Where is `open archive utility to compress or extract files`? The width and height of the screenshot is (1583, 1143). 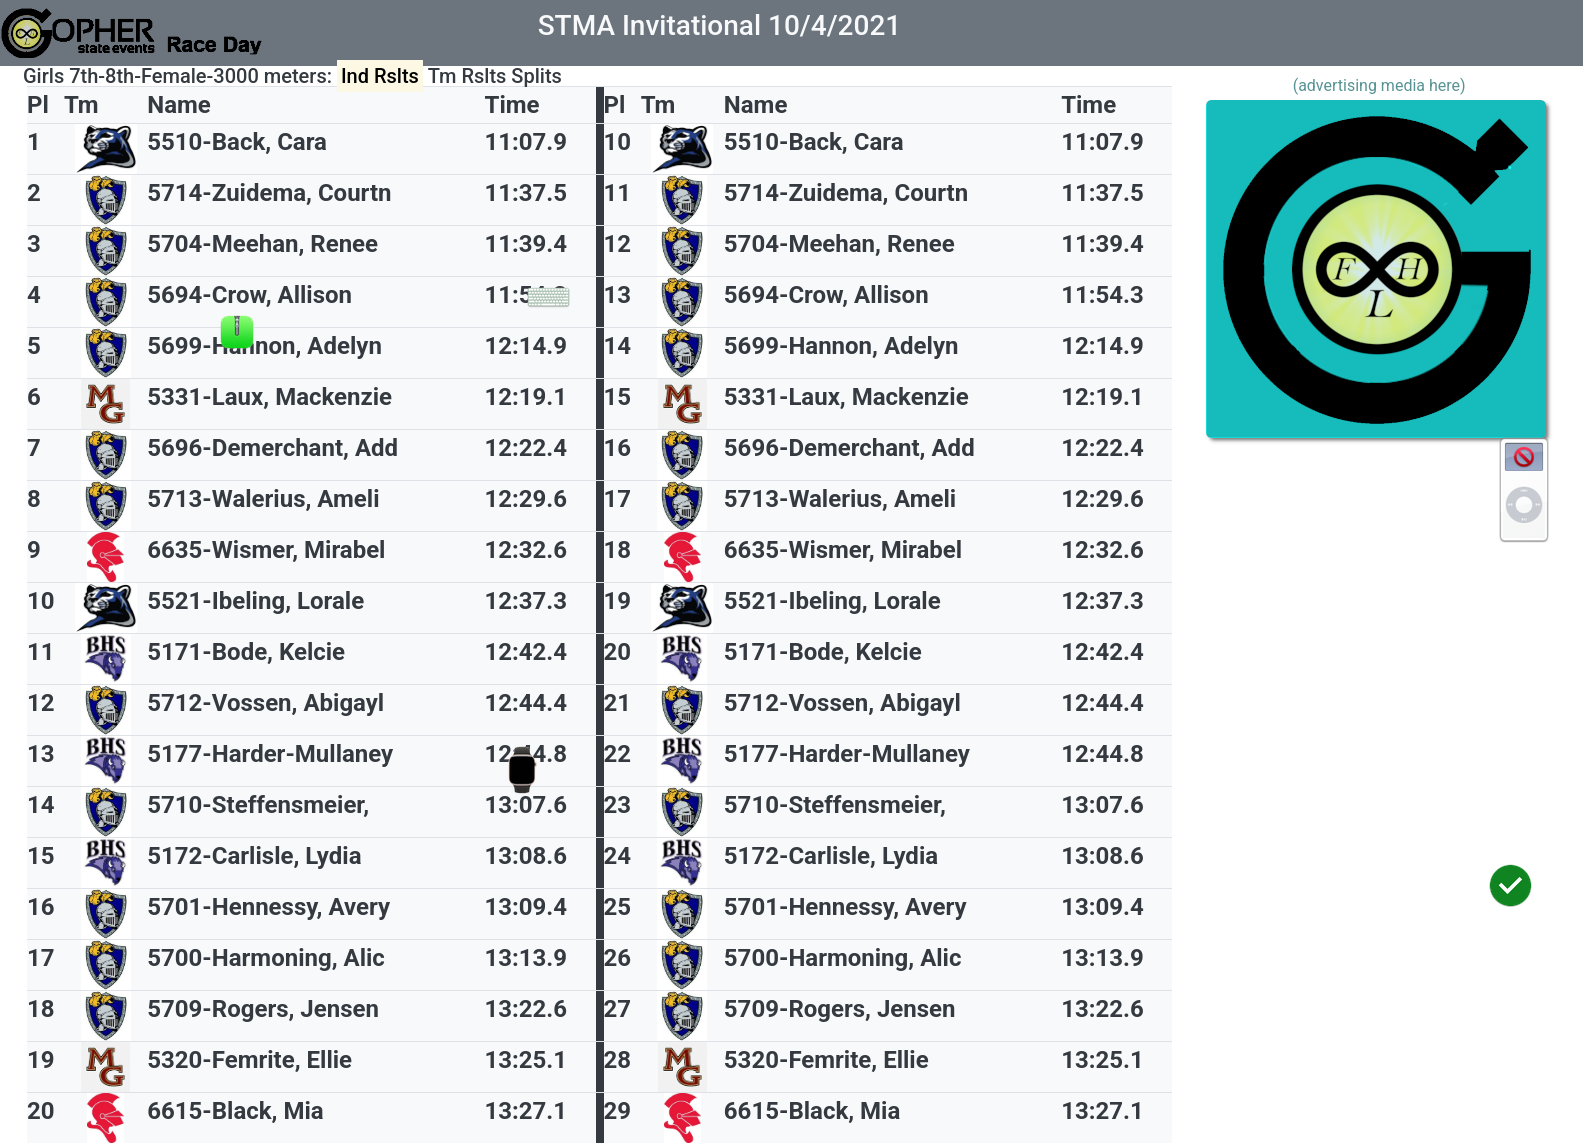
open archive utility to compress or extract files is located at coordinates (237, 332).